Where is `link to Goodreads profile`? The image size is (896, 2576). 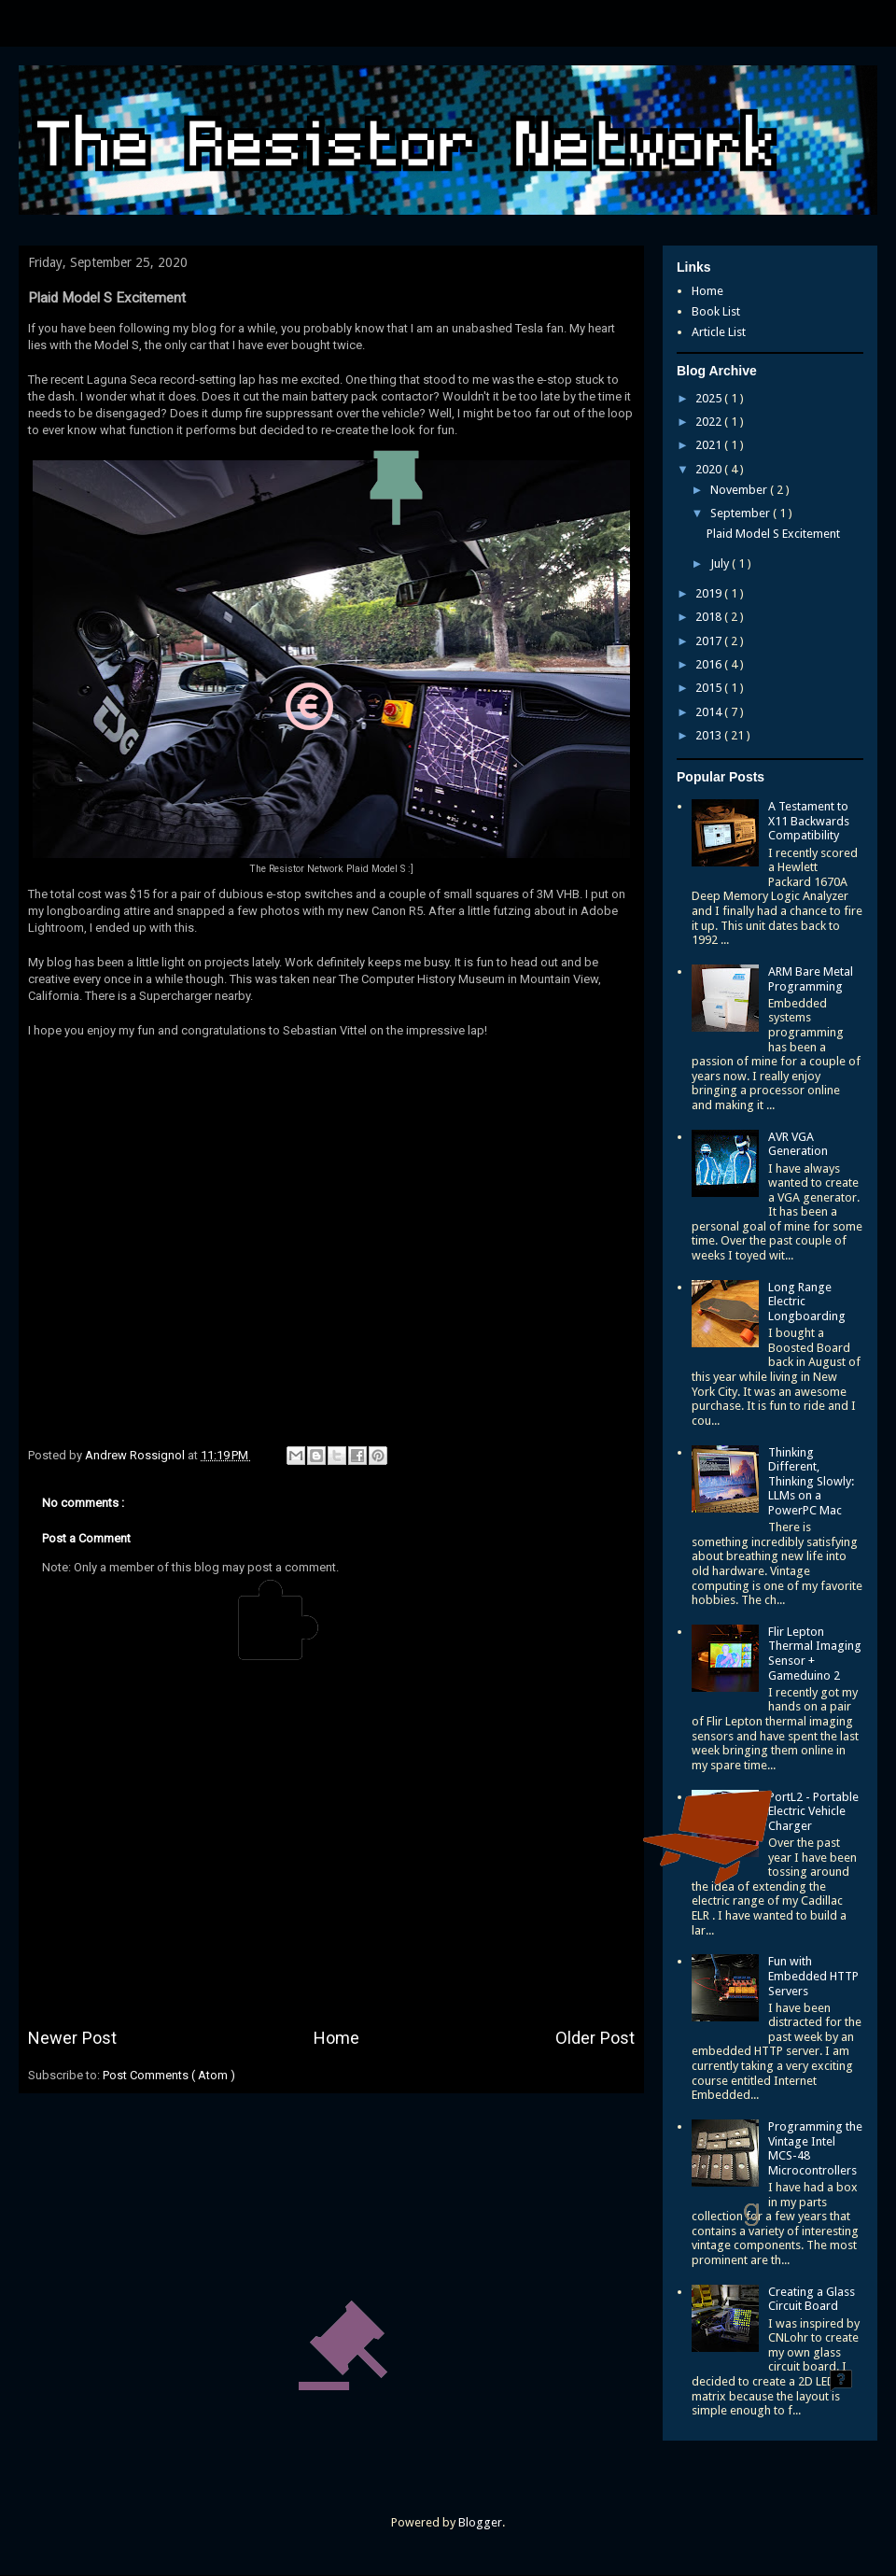 link to Goodreads profile is located at coordinates (751, 2215).